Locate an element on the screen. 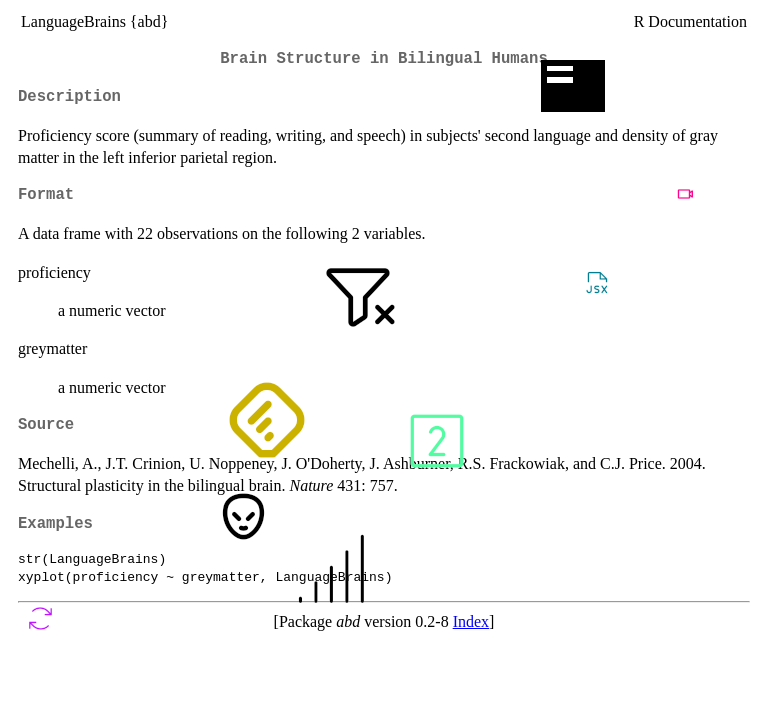 The image size is (768, 720). jsx file type indicator is located at coordinates (597, 283).